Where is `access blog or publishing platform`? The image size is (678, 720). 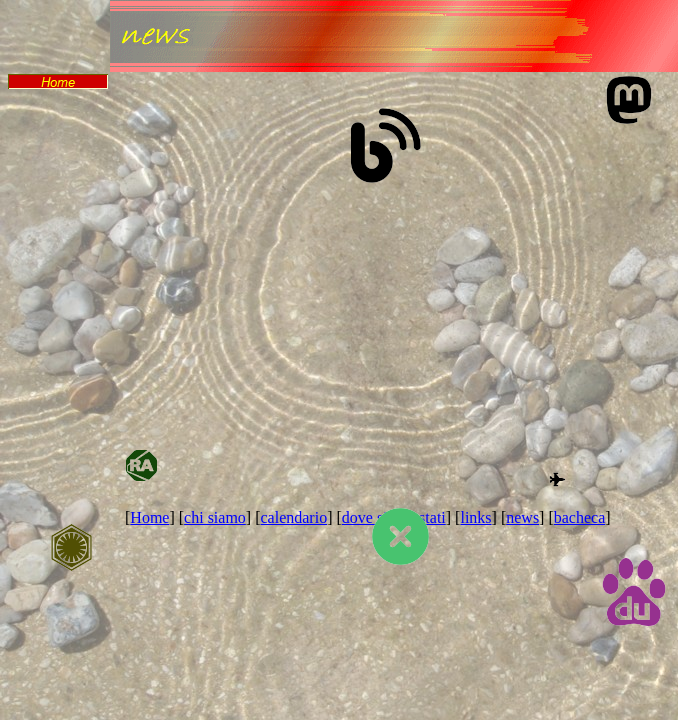 access blog or publishing platform is located at coordinates (383, 145).